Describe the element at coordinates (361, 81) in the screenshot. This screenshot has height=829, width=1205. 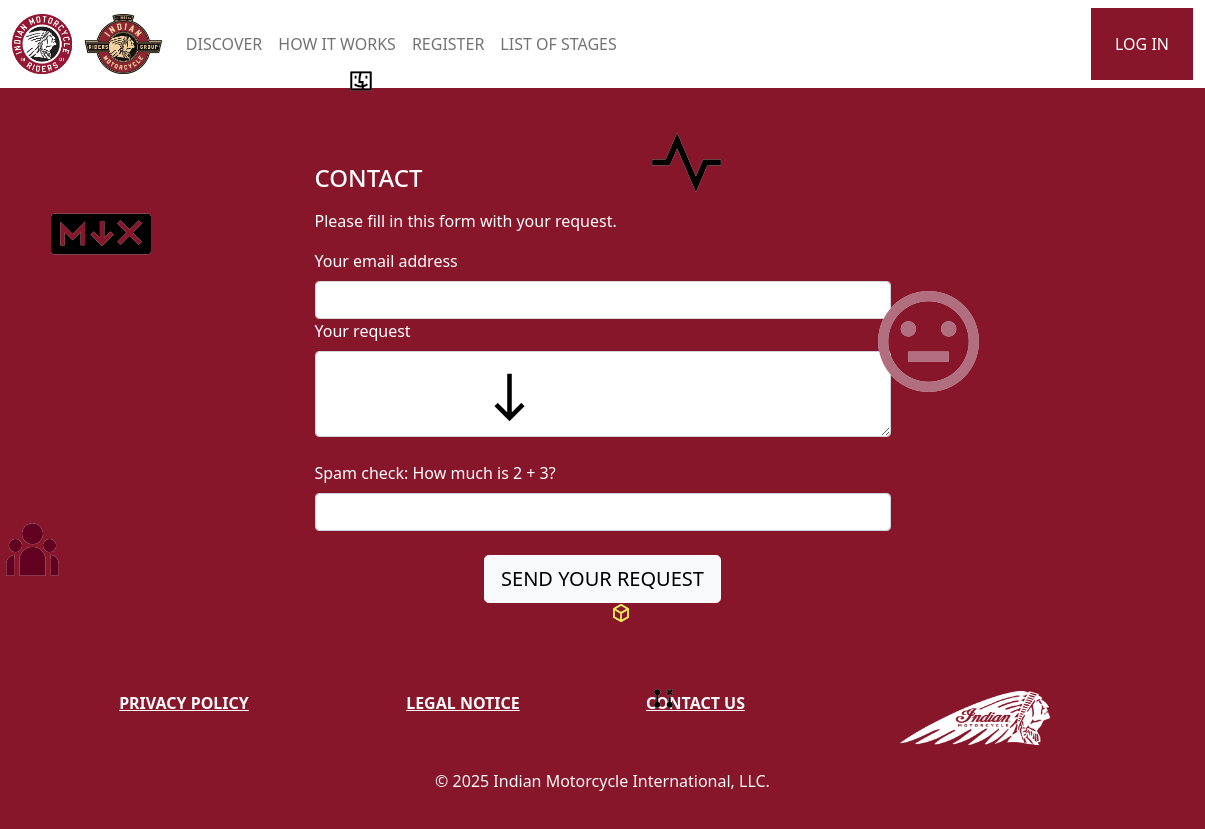
I see `open Finder to browse files` at that location.